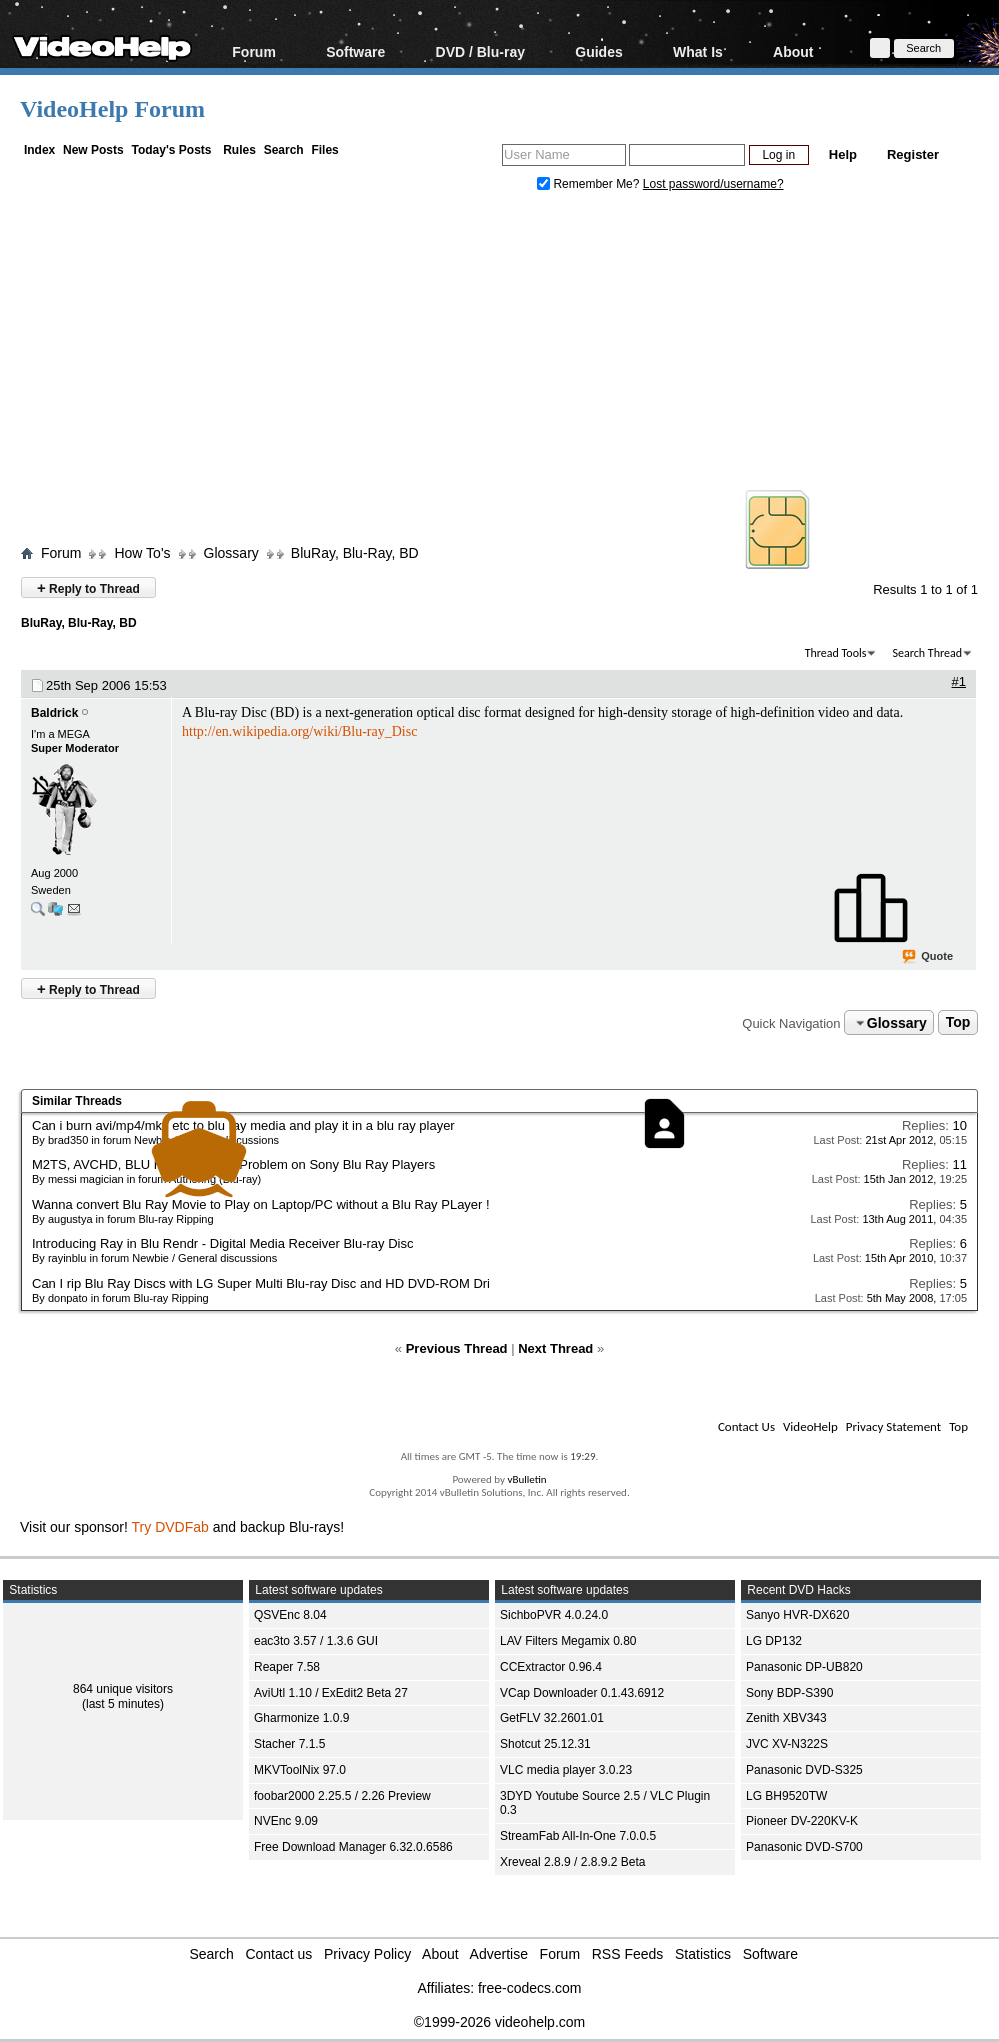 The width and height of the screenshot is (999, 2042). I want to click on mute notifications, so click(41, 786).